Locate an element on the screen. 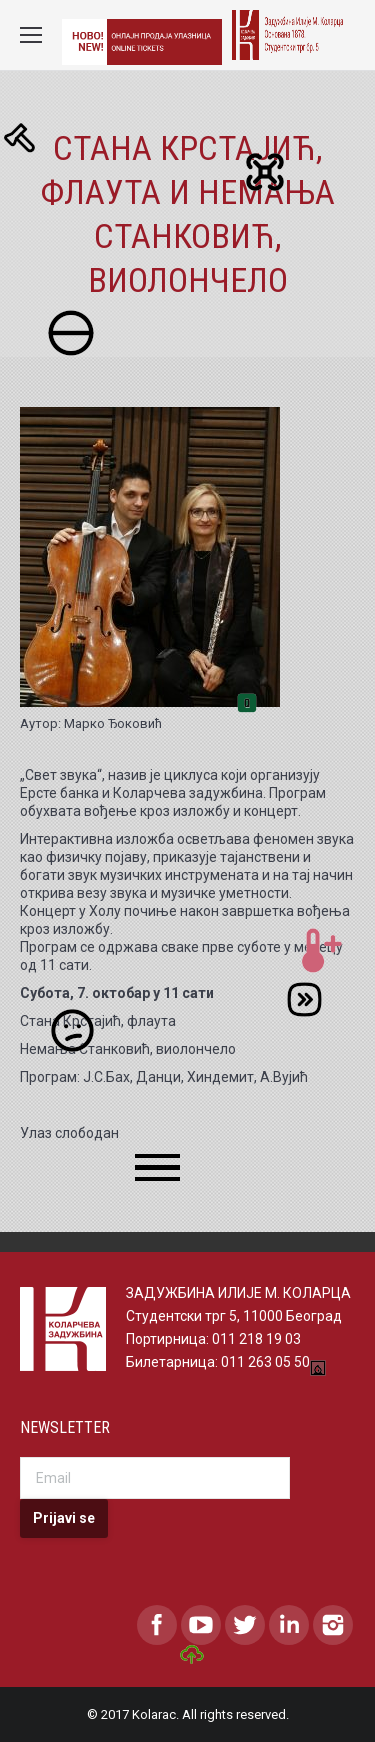 This screenshot has height=1742, width=375. skip forward or advance to next item is located at coordinates (304, 999).